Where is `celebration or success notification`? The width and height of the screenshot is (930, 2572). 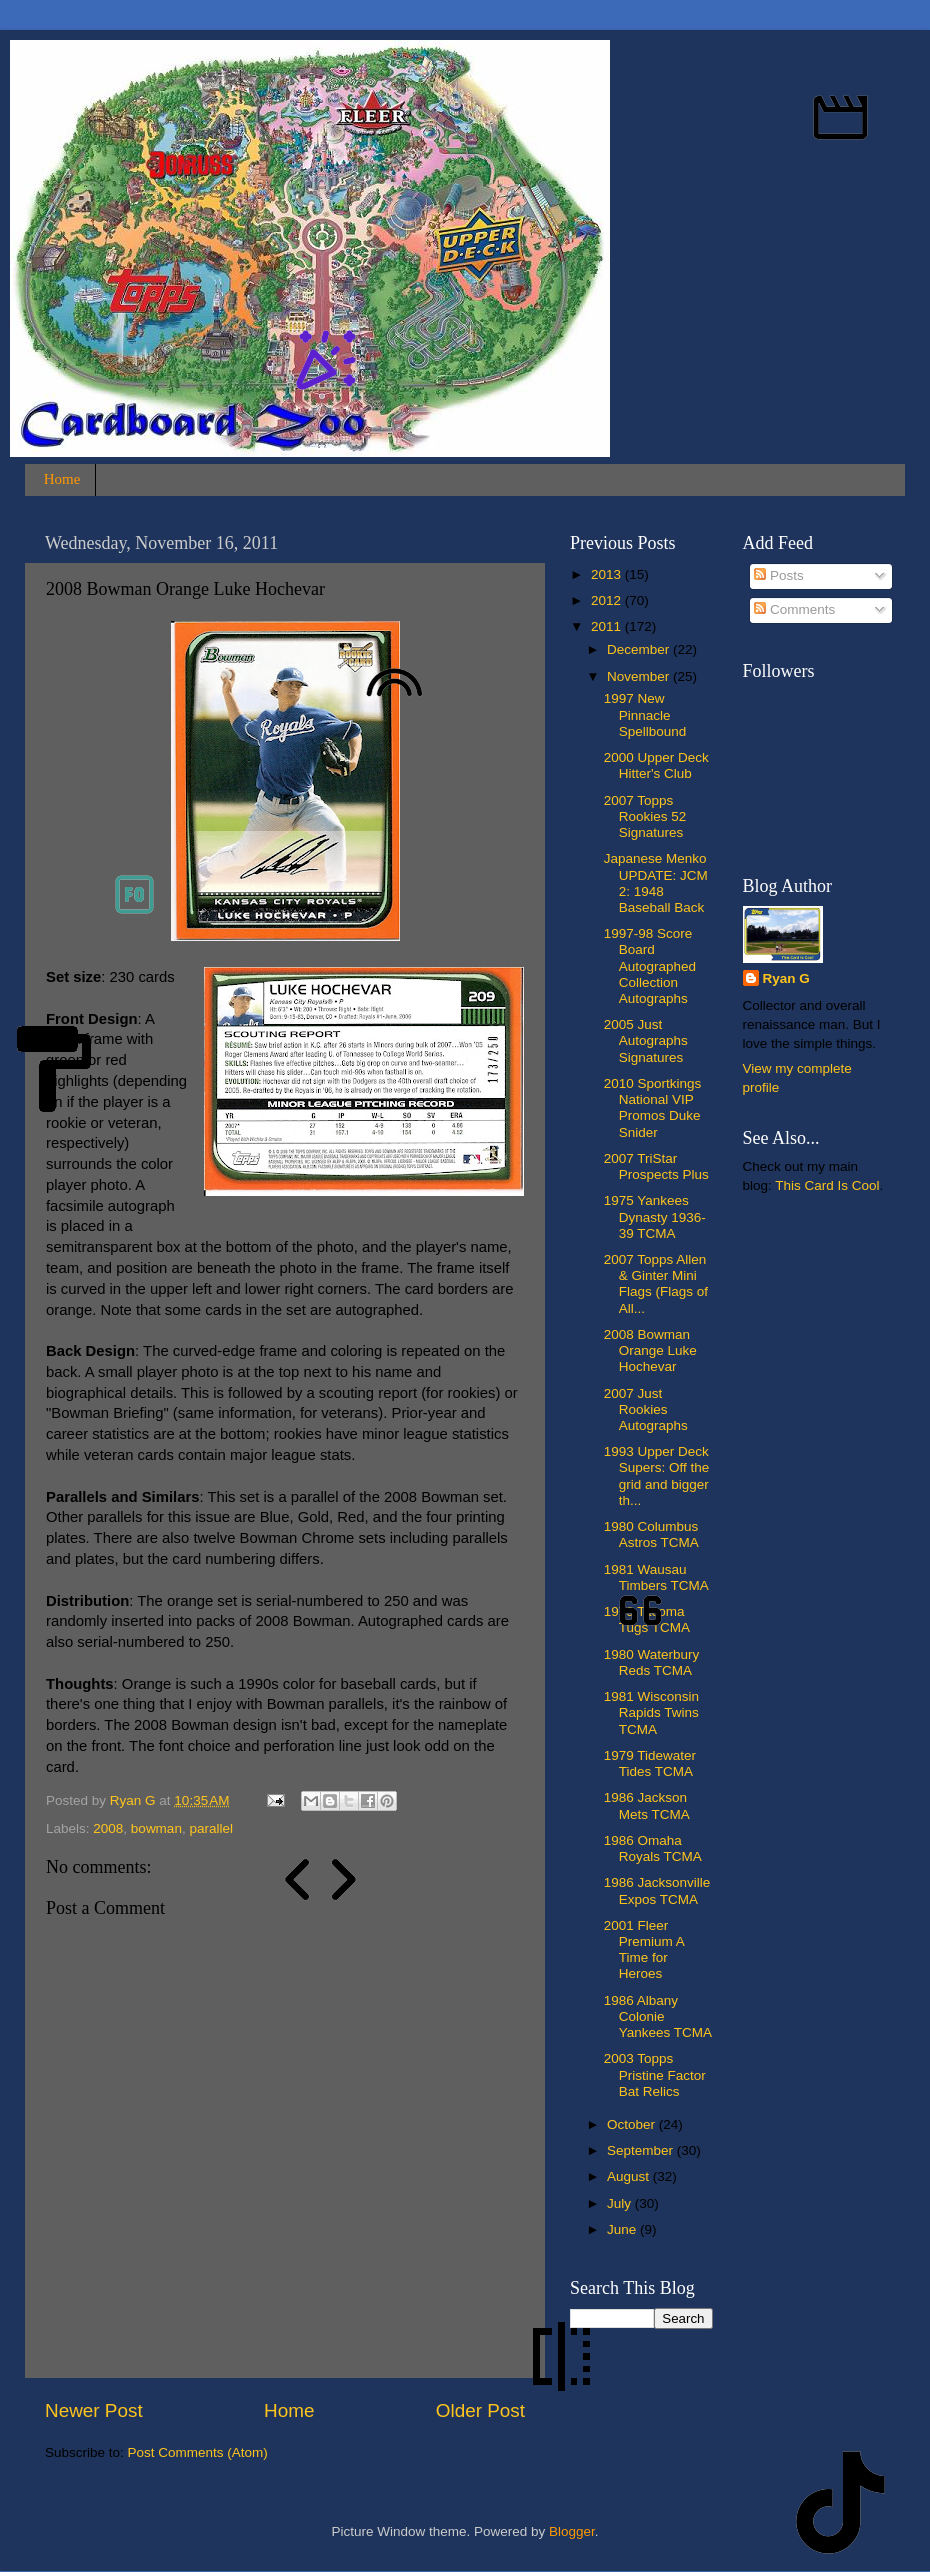 celebration or success notification is located at coordinates (327, 358).